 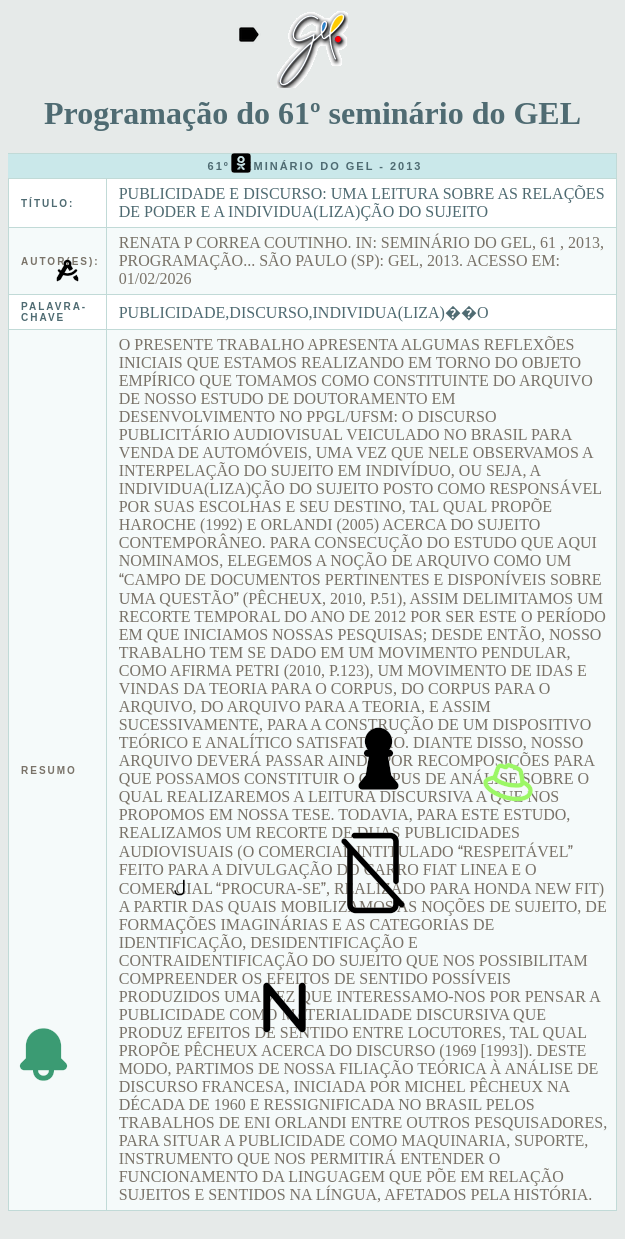 I want to click on view notifications, so click(x=43, y=1054).